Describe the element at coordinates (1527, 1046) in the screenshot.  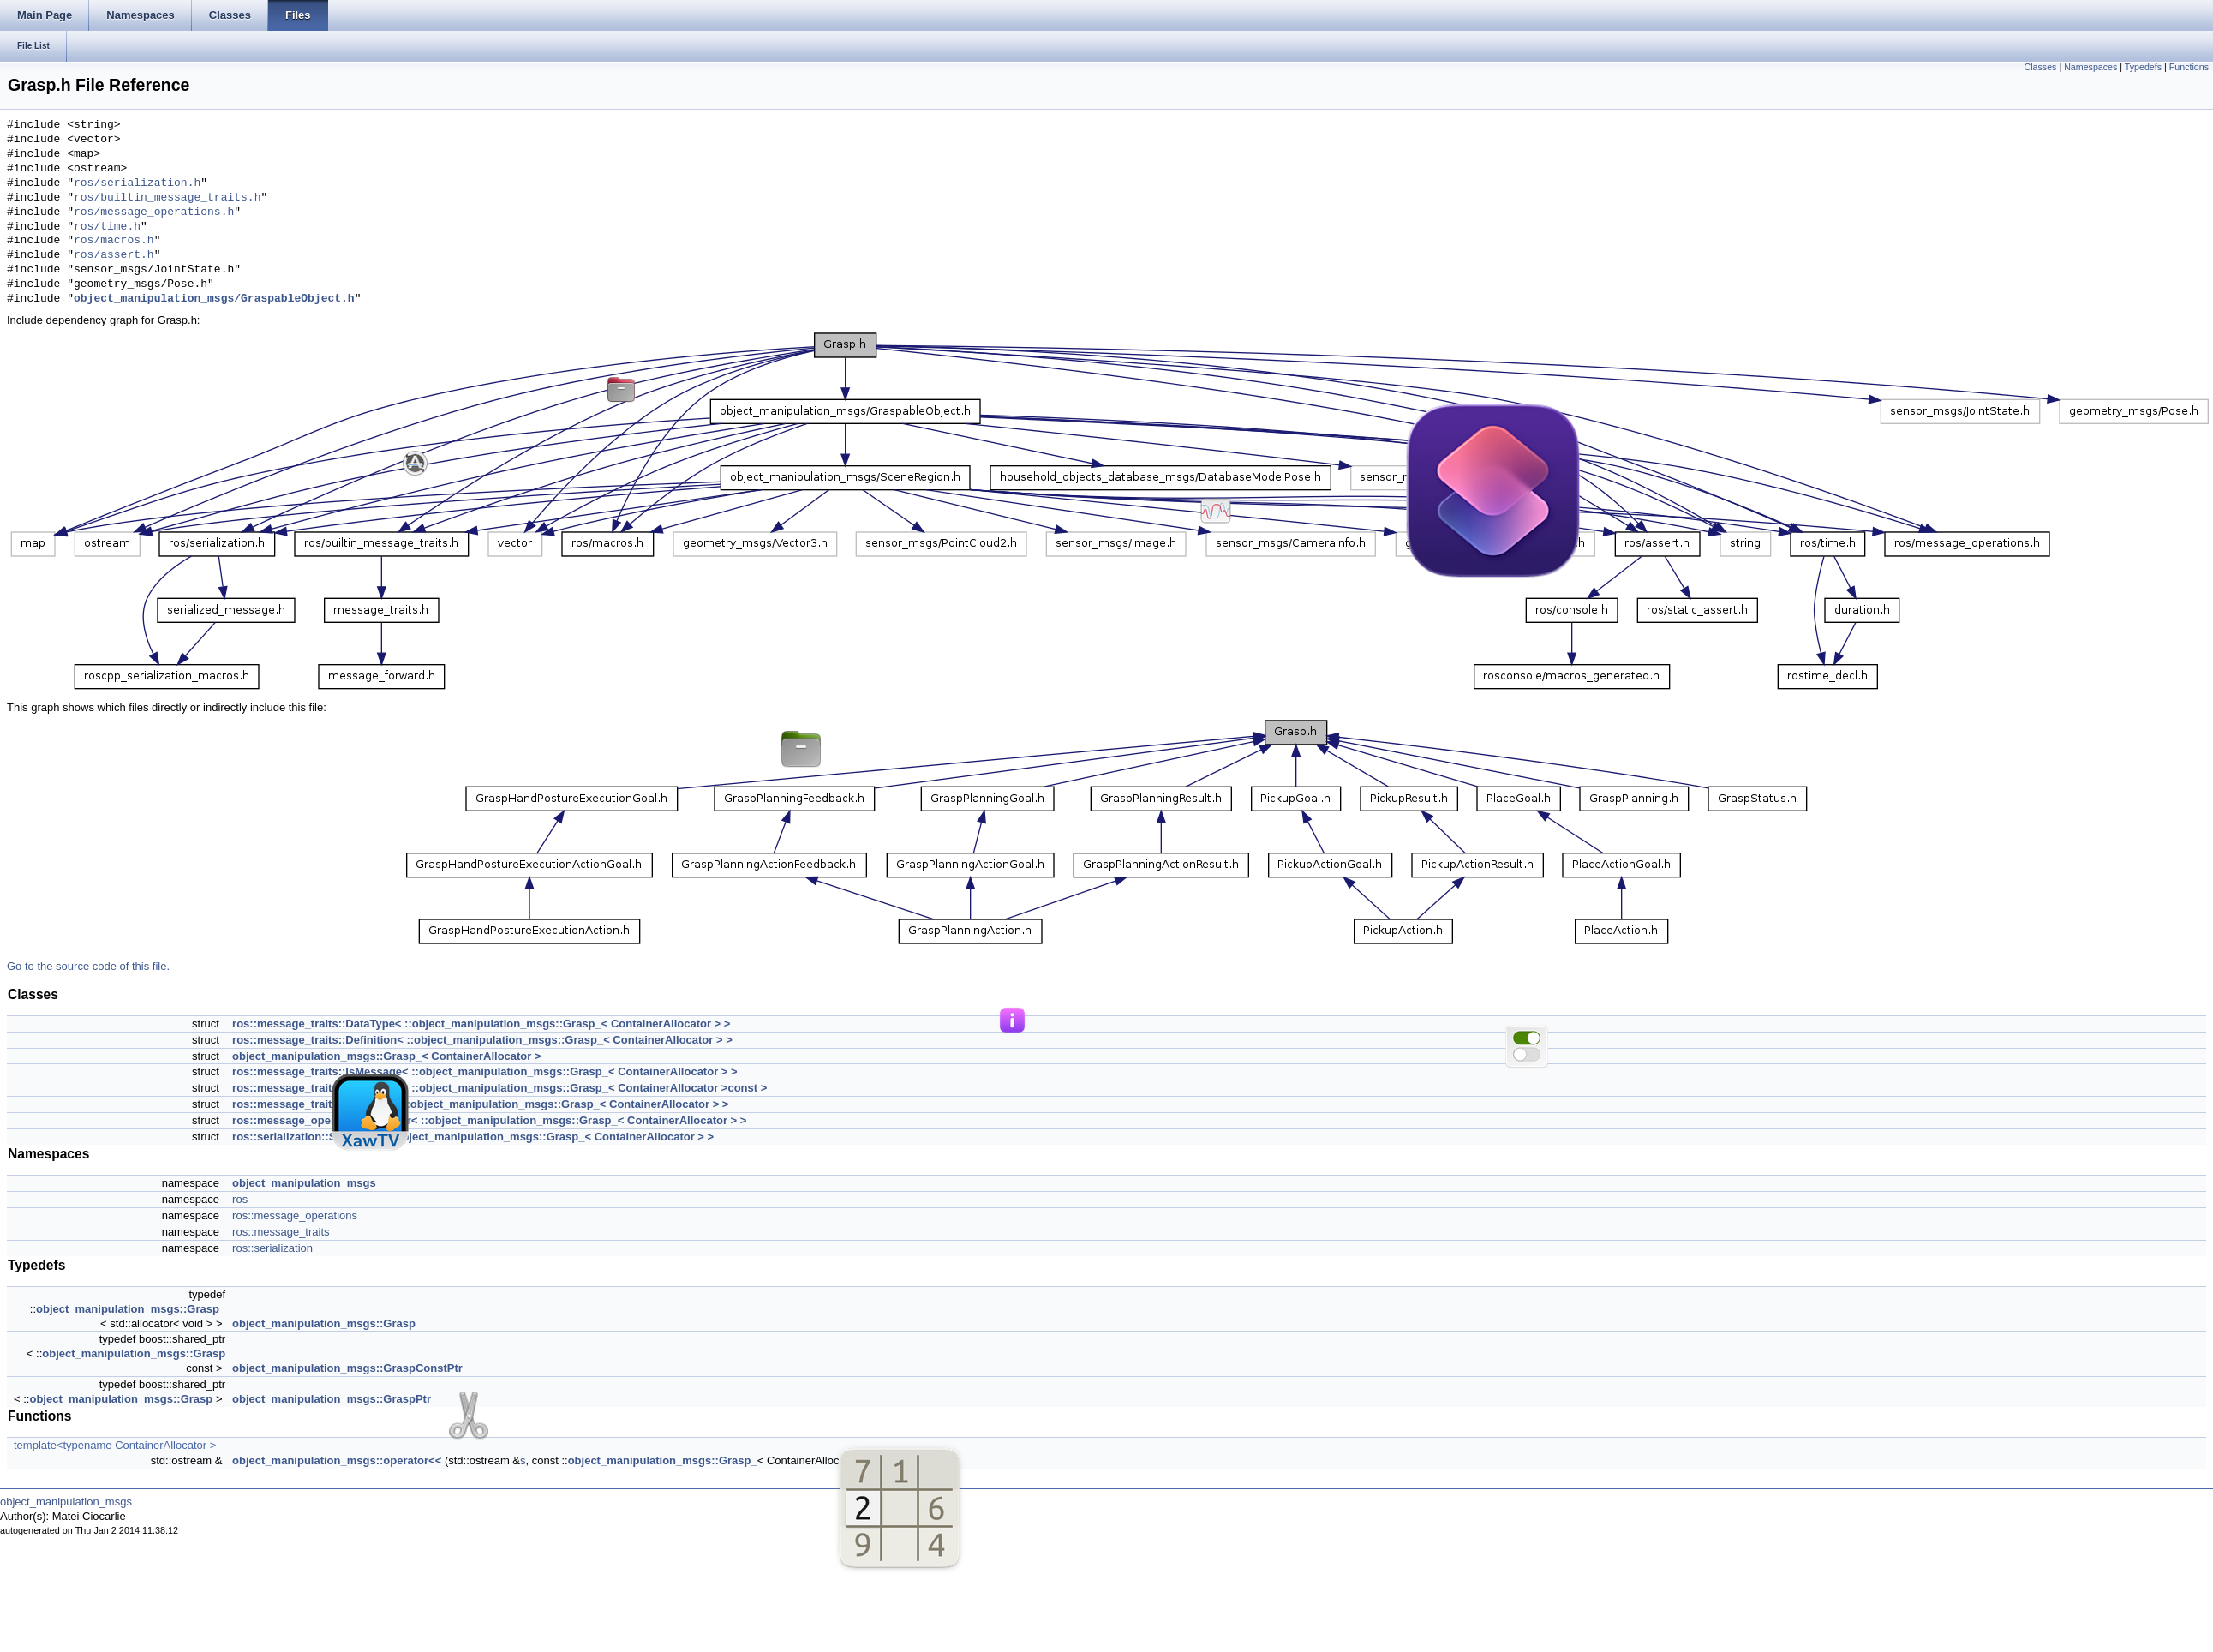
I see `open system tweaks or settings customization` at that location.